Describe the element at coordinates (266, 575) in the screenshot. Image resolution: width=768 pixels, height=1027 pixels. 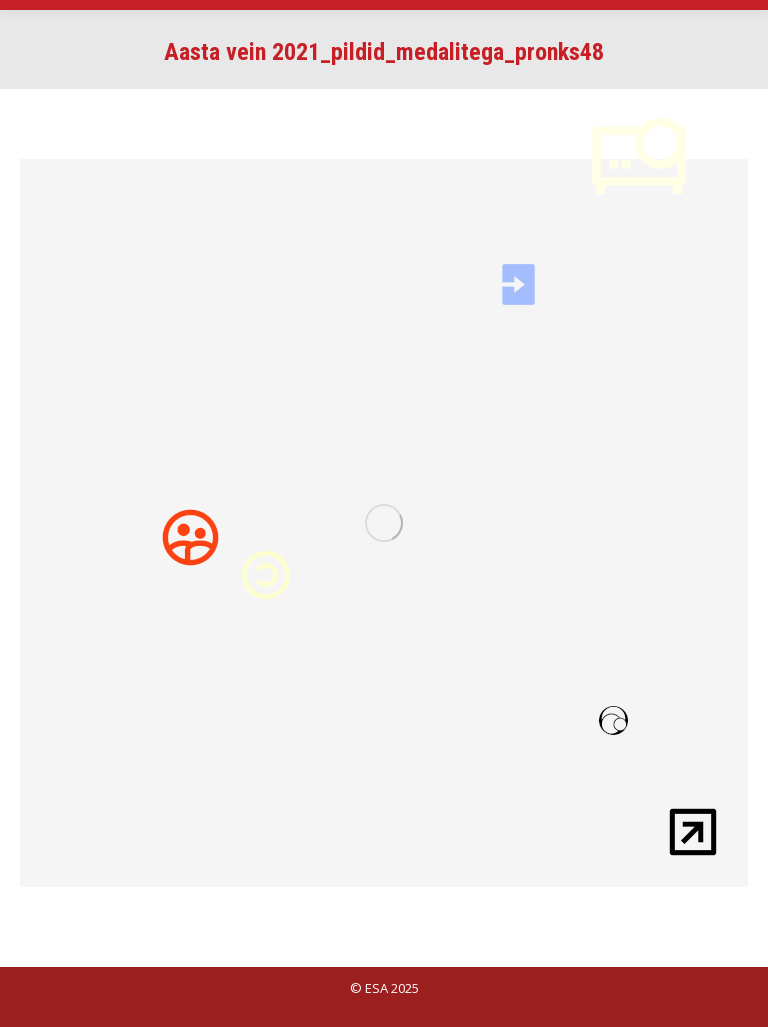
I see `indicates copyleft licensing for content or software` at that location.